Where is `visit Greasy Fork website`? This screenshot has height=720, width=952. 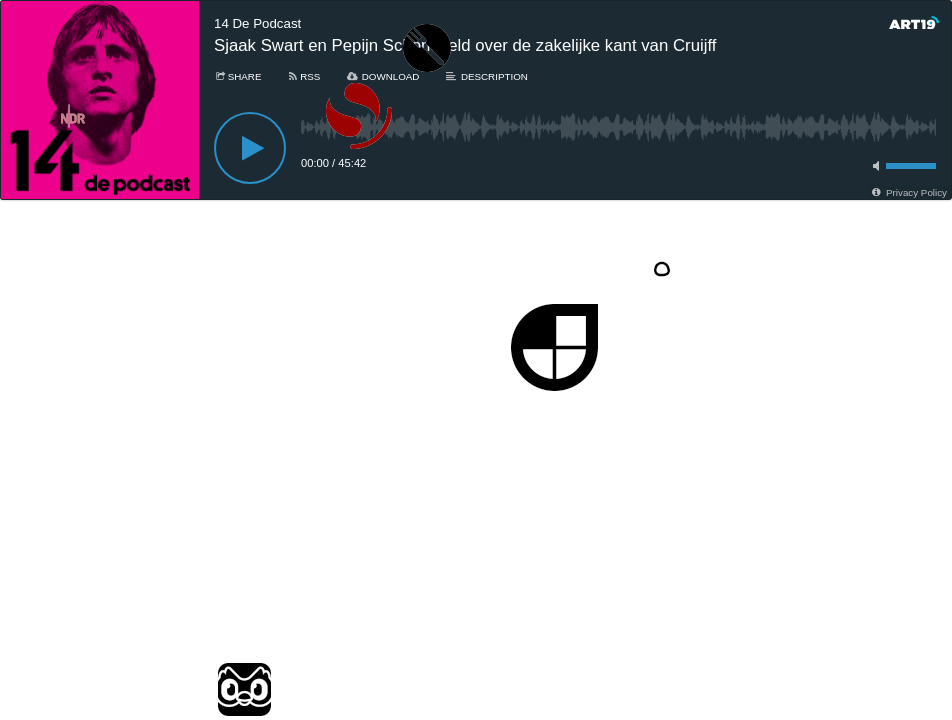
visit Greasy Fork website is located at coordinates (427, 48).